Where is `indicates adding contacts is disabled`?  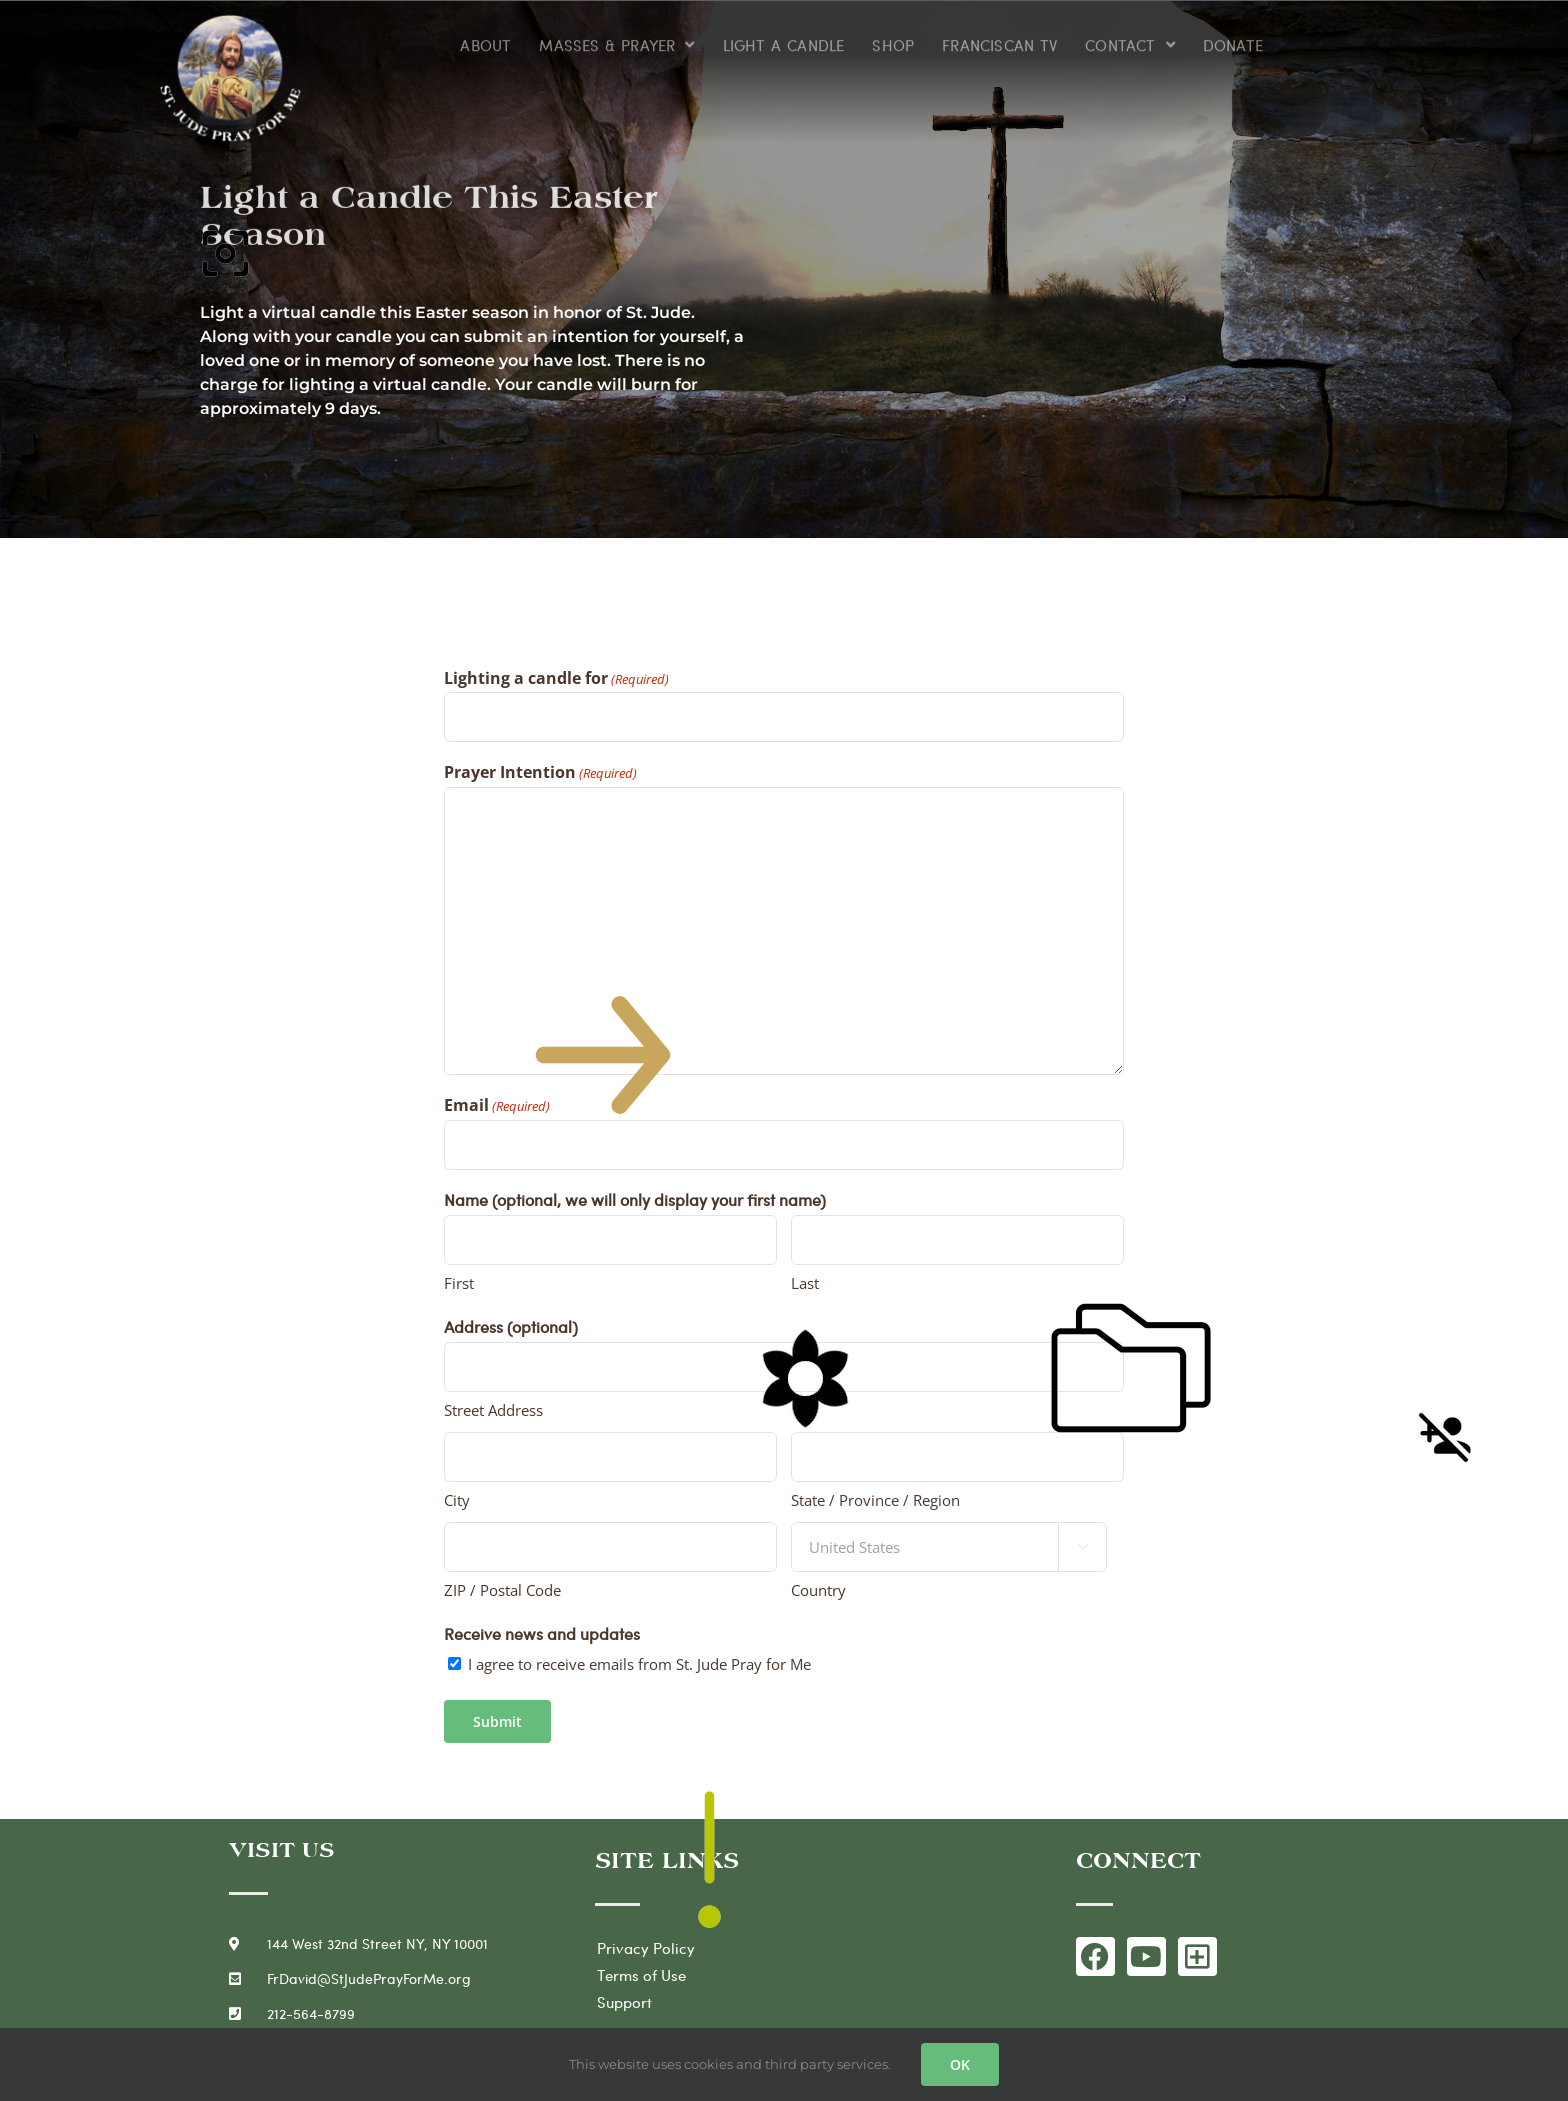 indicates adding contacts is disabled is located at coordinates (1445, 1435).